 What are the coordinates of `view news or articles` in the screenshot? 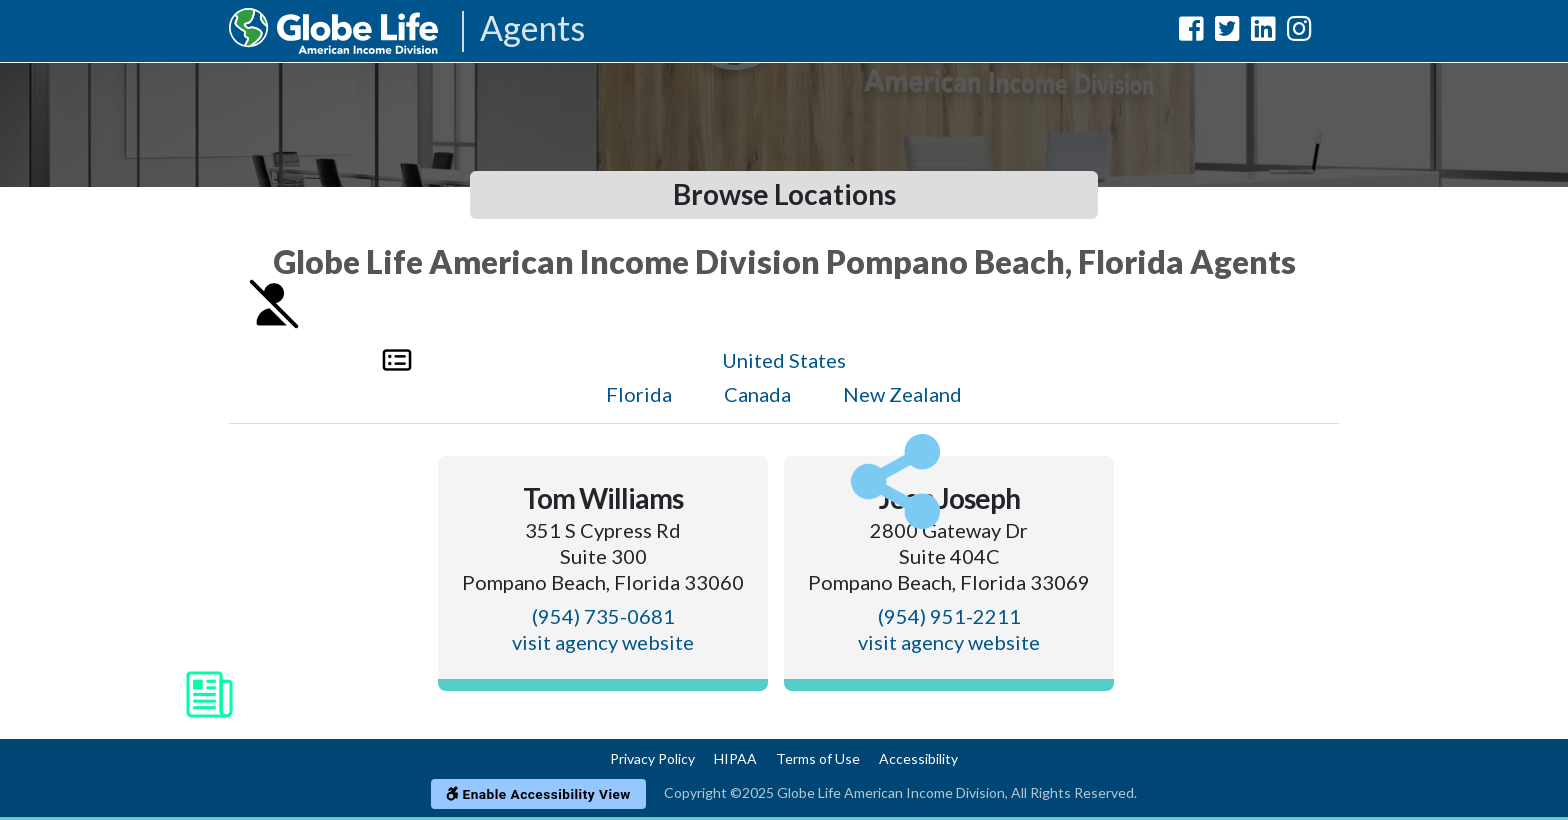 It's located at (209, 694).